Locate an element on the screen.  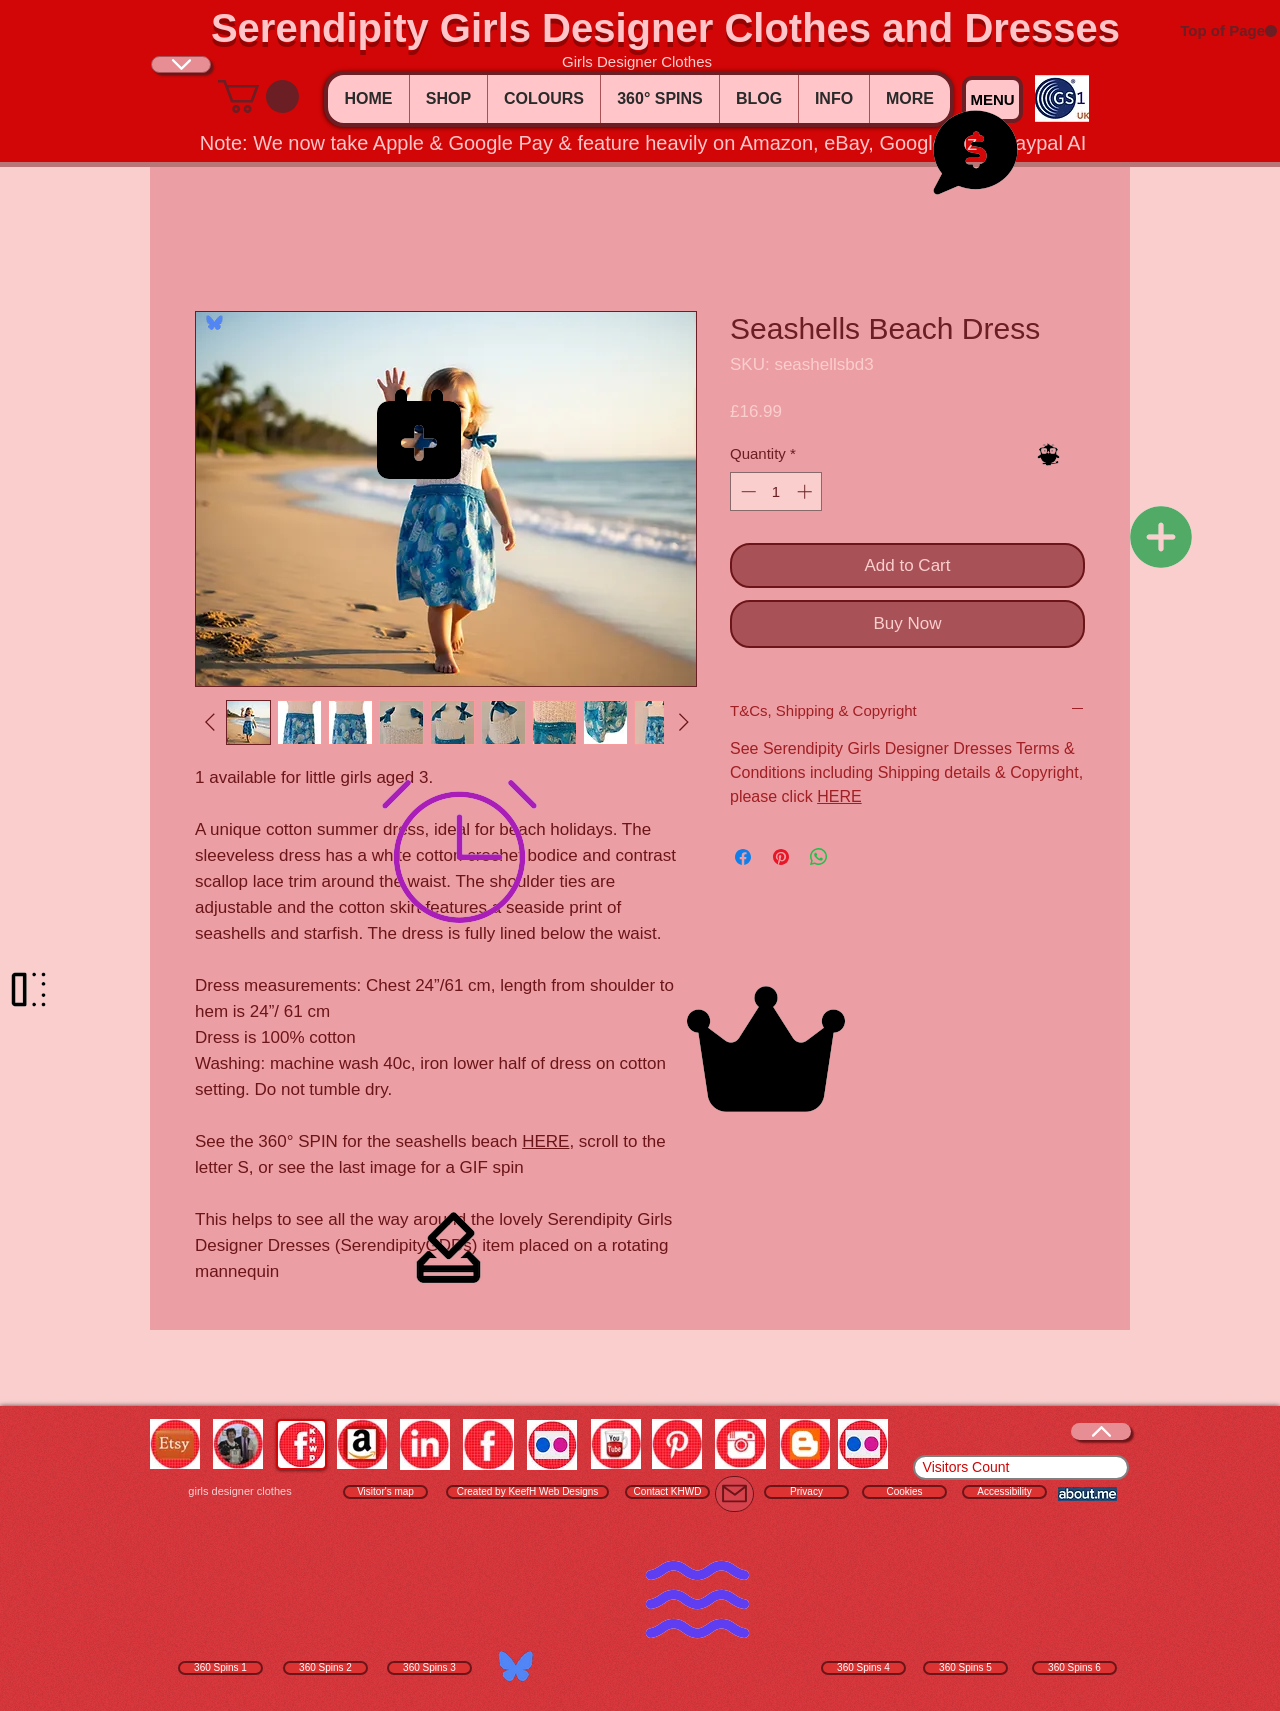
set or manage alarms is located at coordinates (459, 851).